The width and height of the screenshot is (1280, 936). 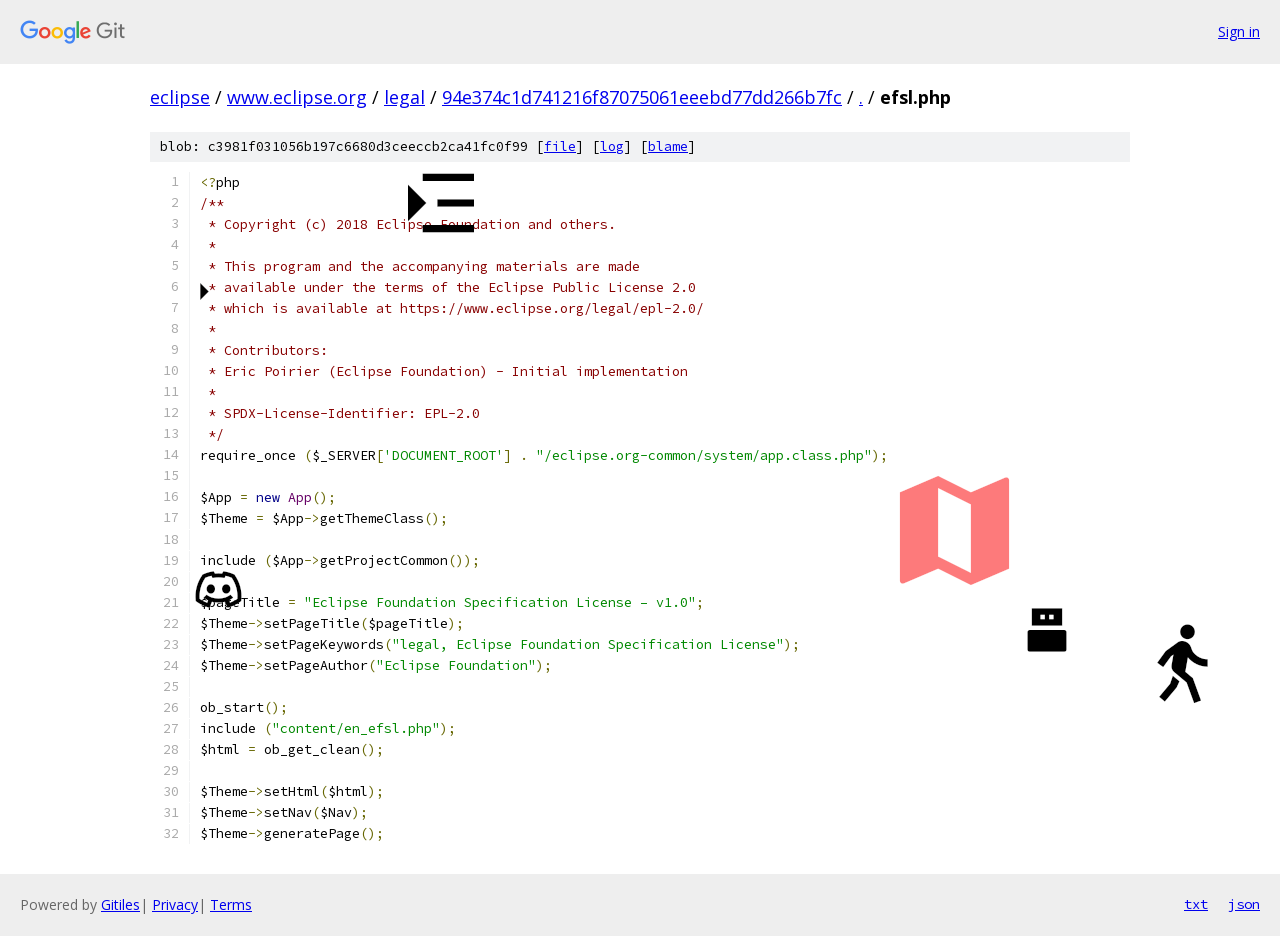 What do you see at coordinates (1047, 630) in the screenshot?
I see `access USB flash drive contents` at bounding box center [1047, 630].